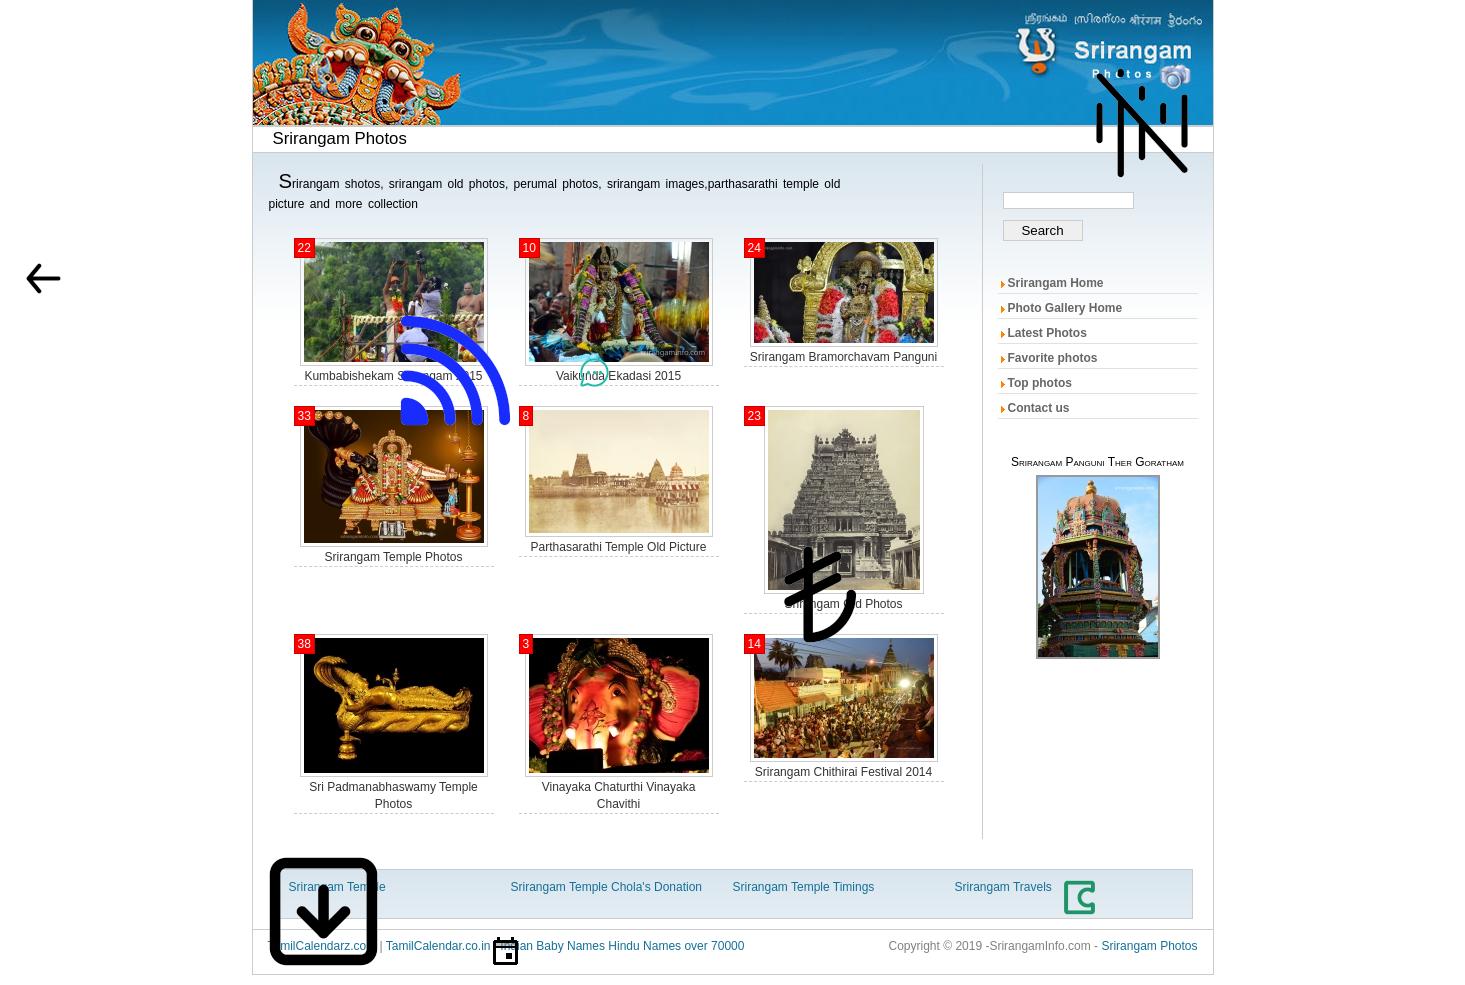  I want to click on indicates strong connection or low ping, so click(455, 370).